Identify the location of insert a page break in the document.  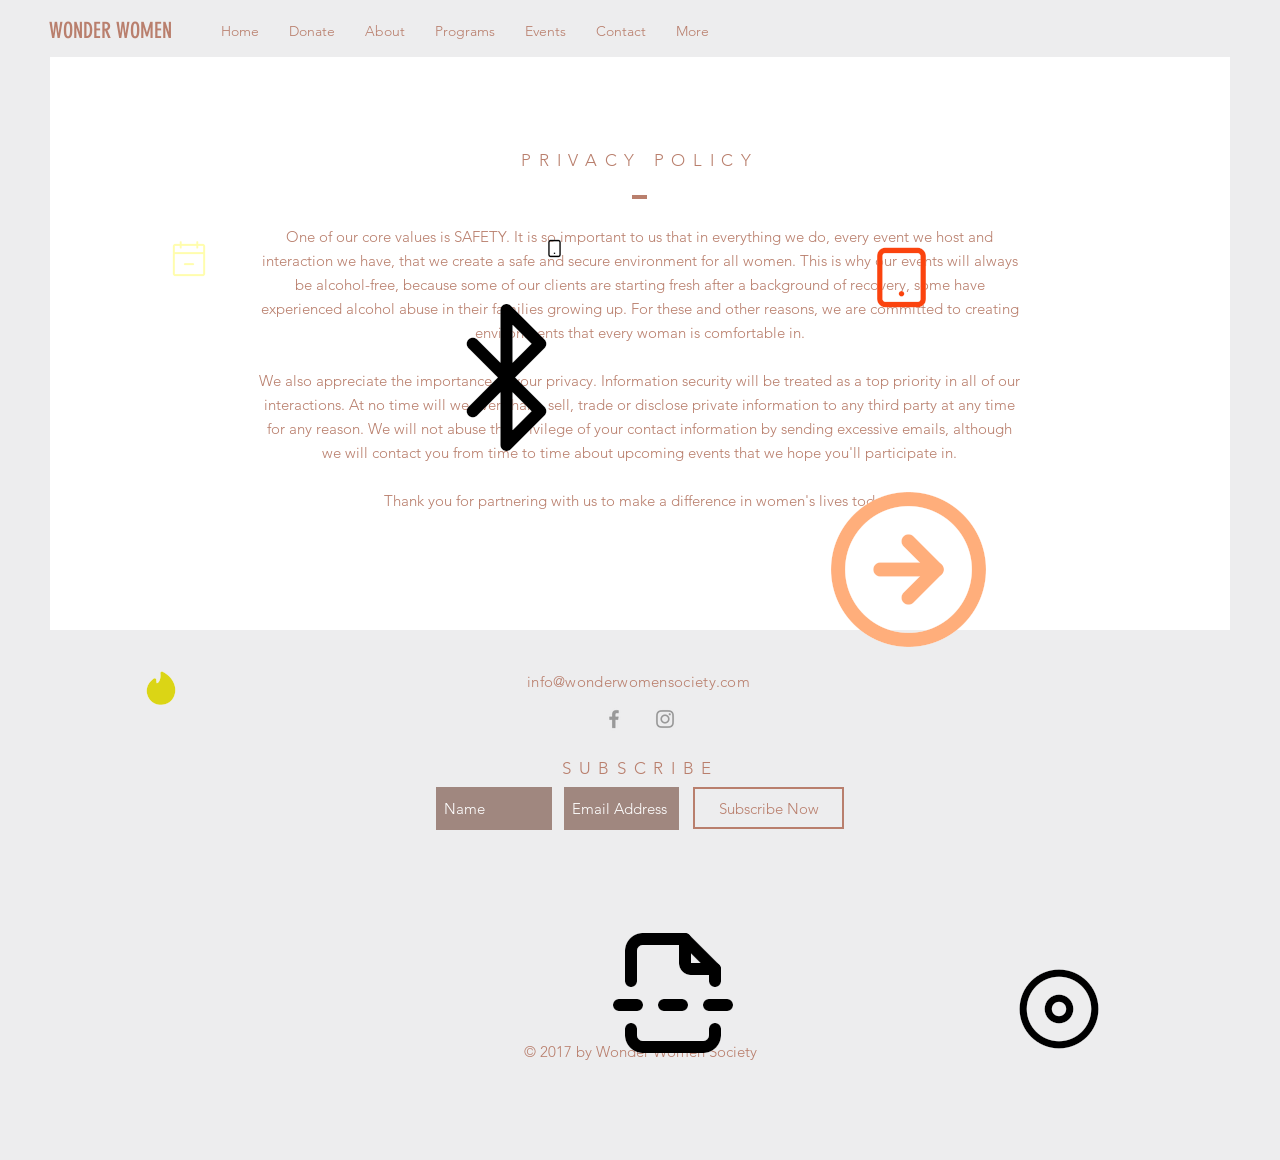
(673, 993).